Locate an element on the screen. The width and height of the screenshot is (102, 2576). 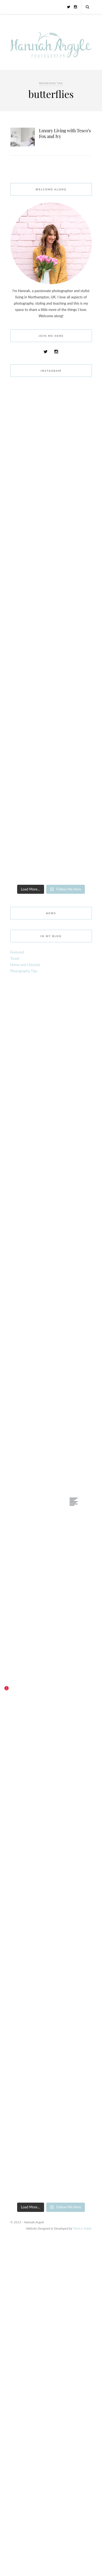
align text to the left margin is located at coordinates (73, 1502).